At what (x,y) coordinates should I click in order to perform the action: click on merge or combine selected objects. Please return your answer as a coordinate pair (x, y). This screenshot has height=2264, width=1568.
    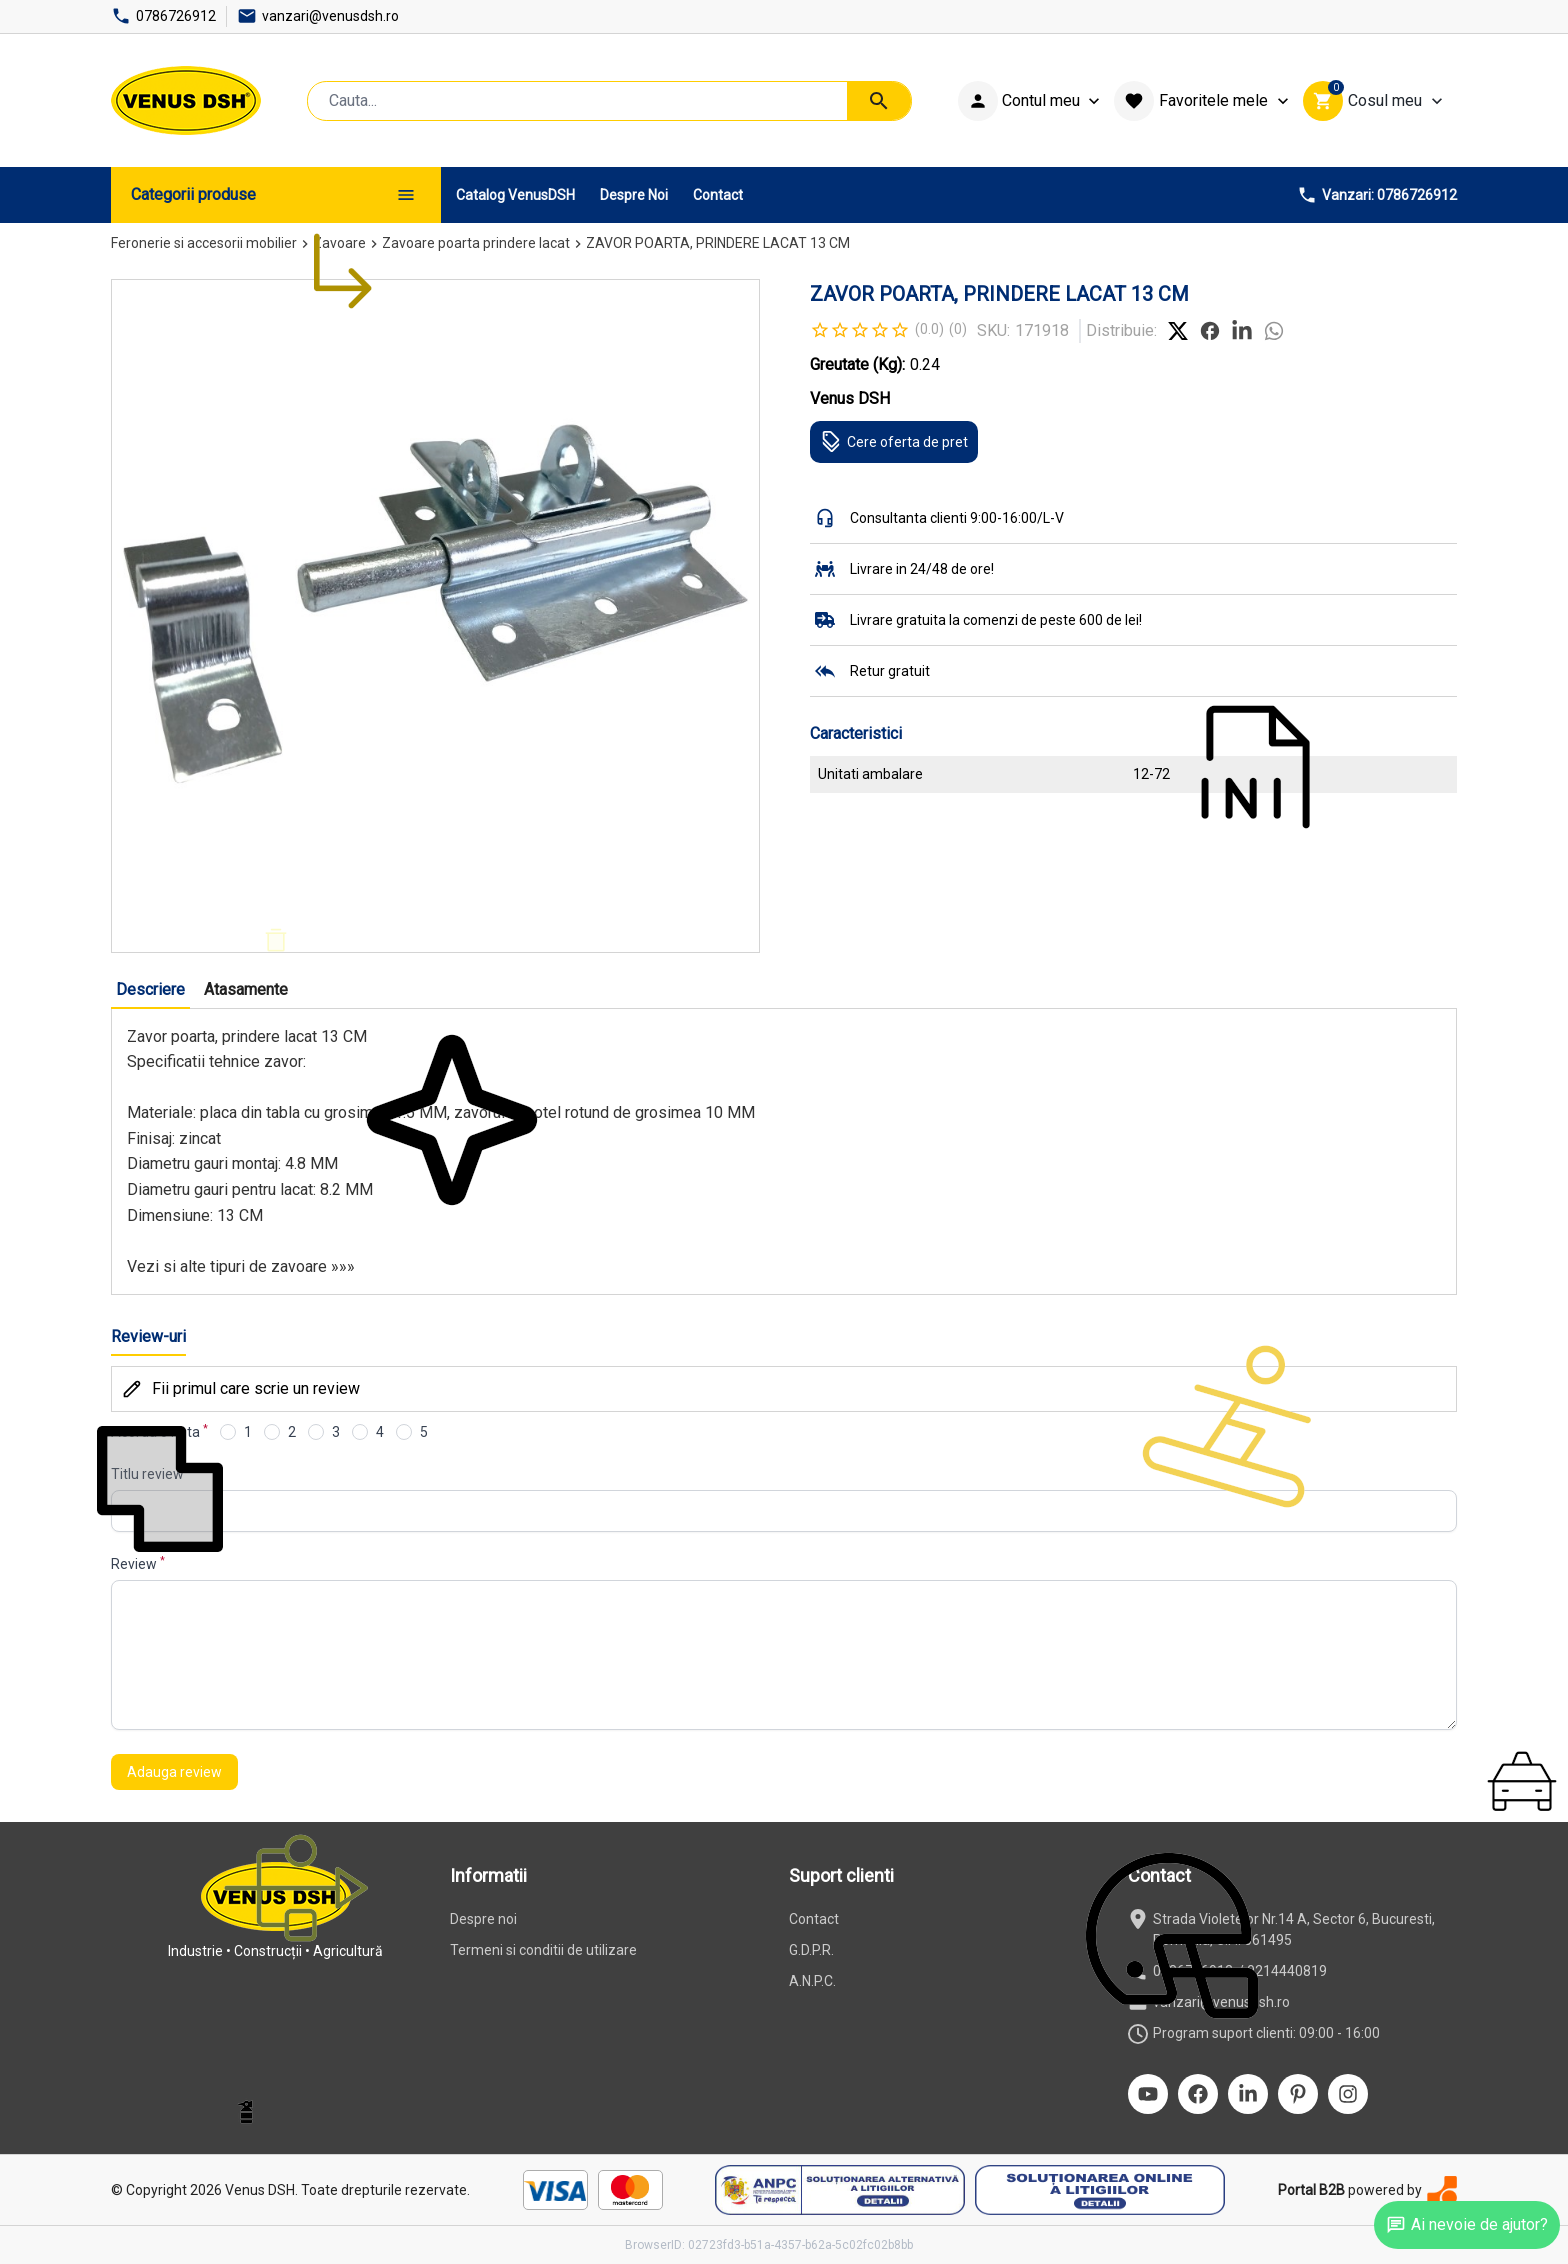
    Looking at the image, I should click on (160, 1489).